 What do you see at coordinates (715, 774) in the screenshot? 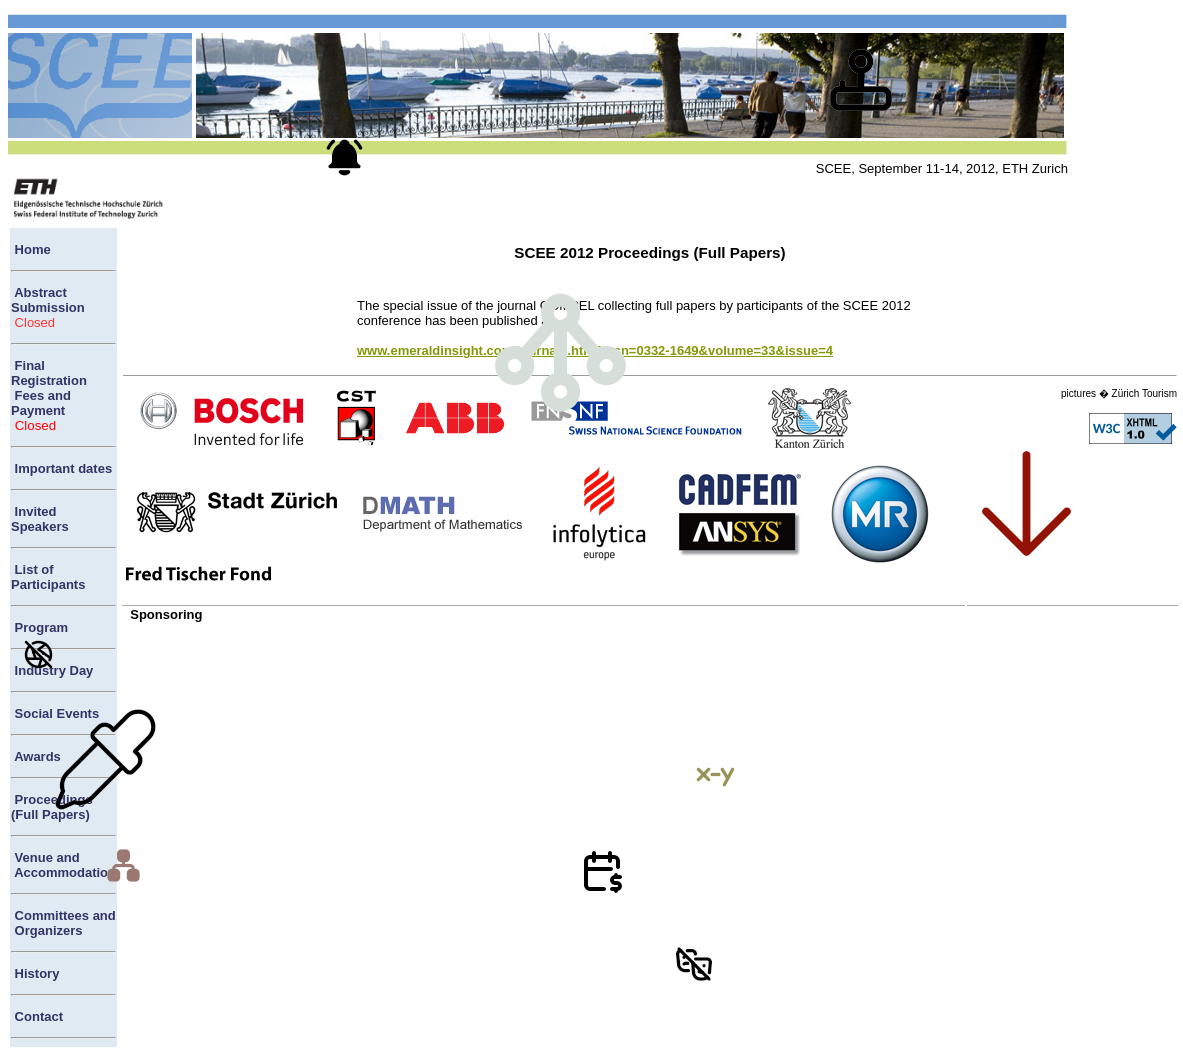
I see `subtract y value from x in a calculation` at bounding box center [715, 774].